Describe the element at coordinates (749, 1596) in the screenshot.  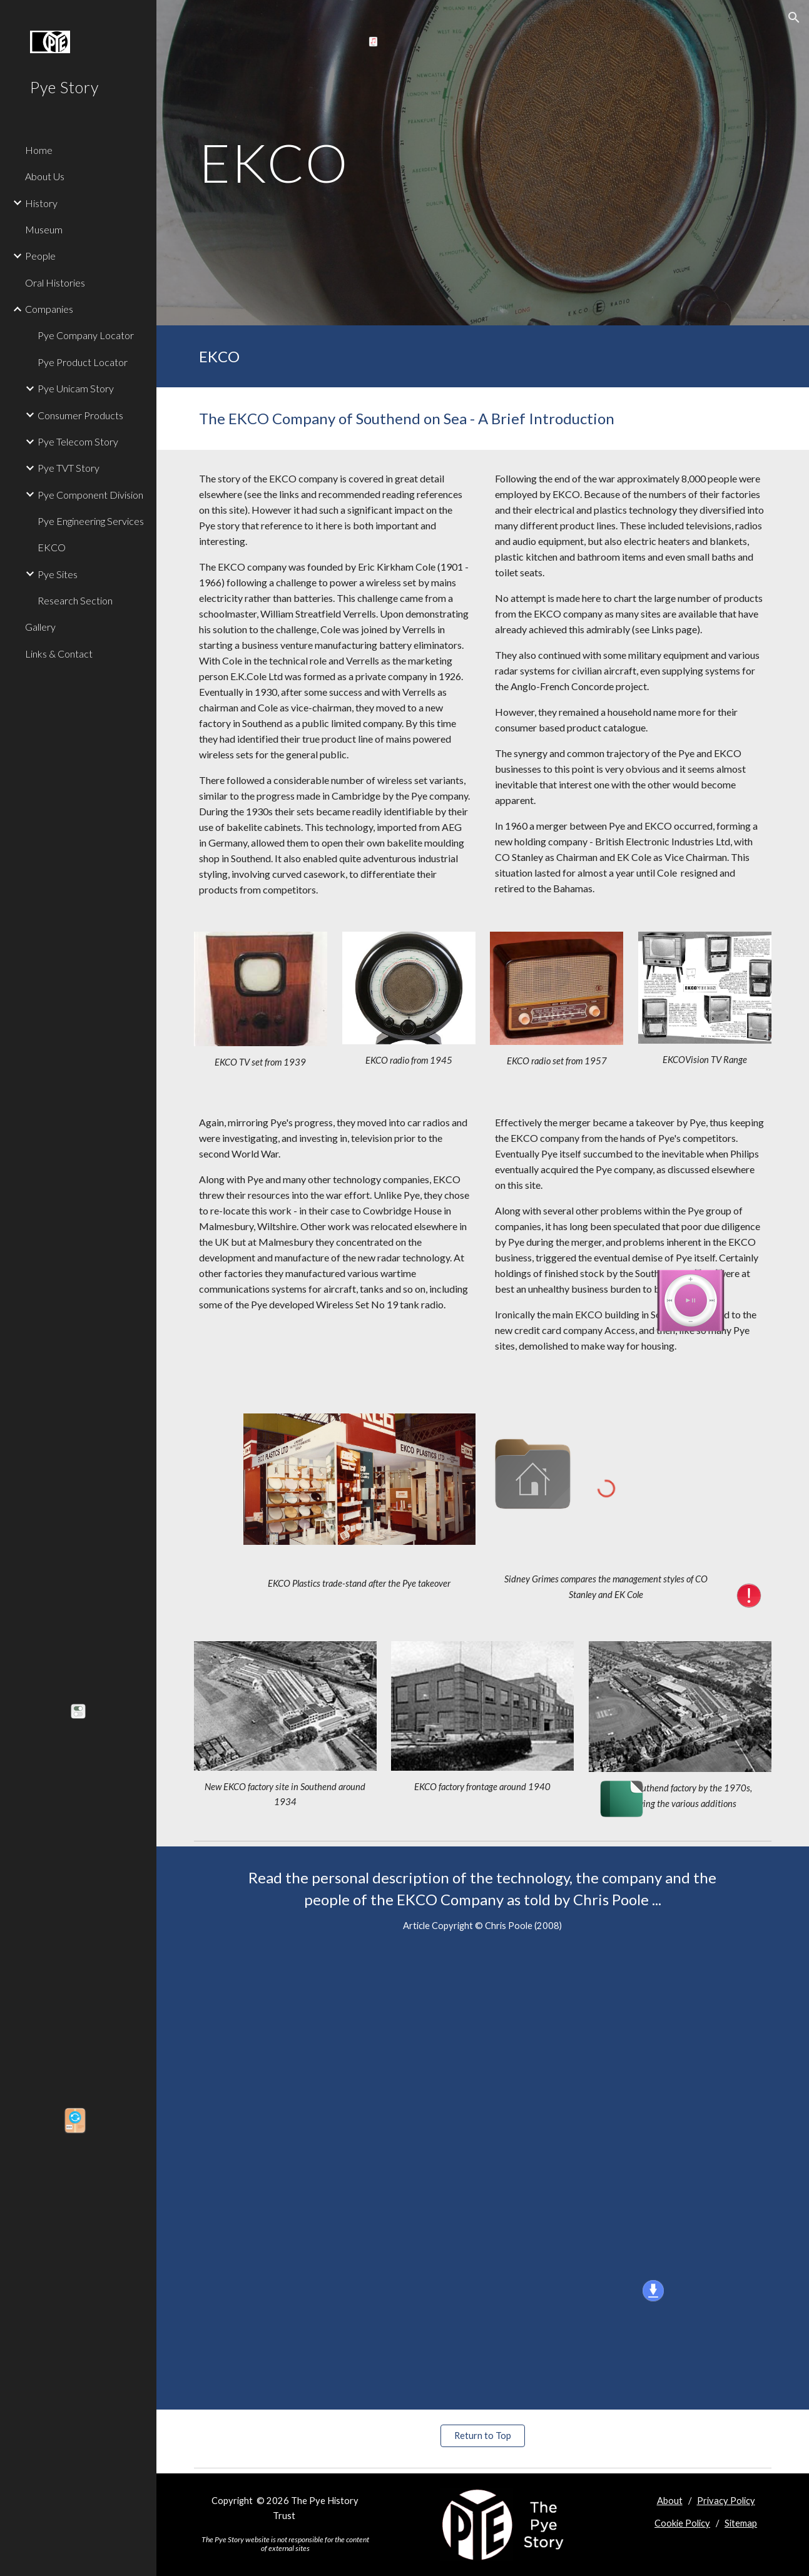
I see `indicates a warning or caution in a dialog` at that location.